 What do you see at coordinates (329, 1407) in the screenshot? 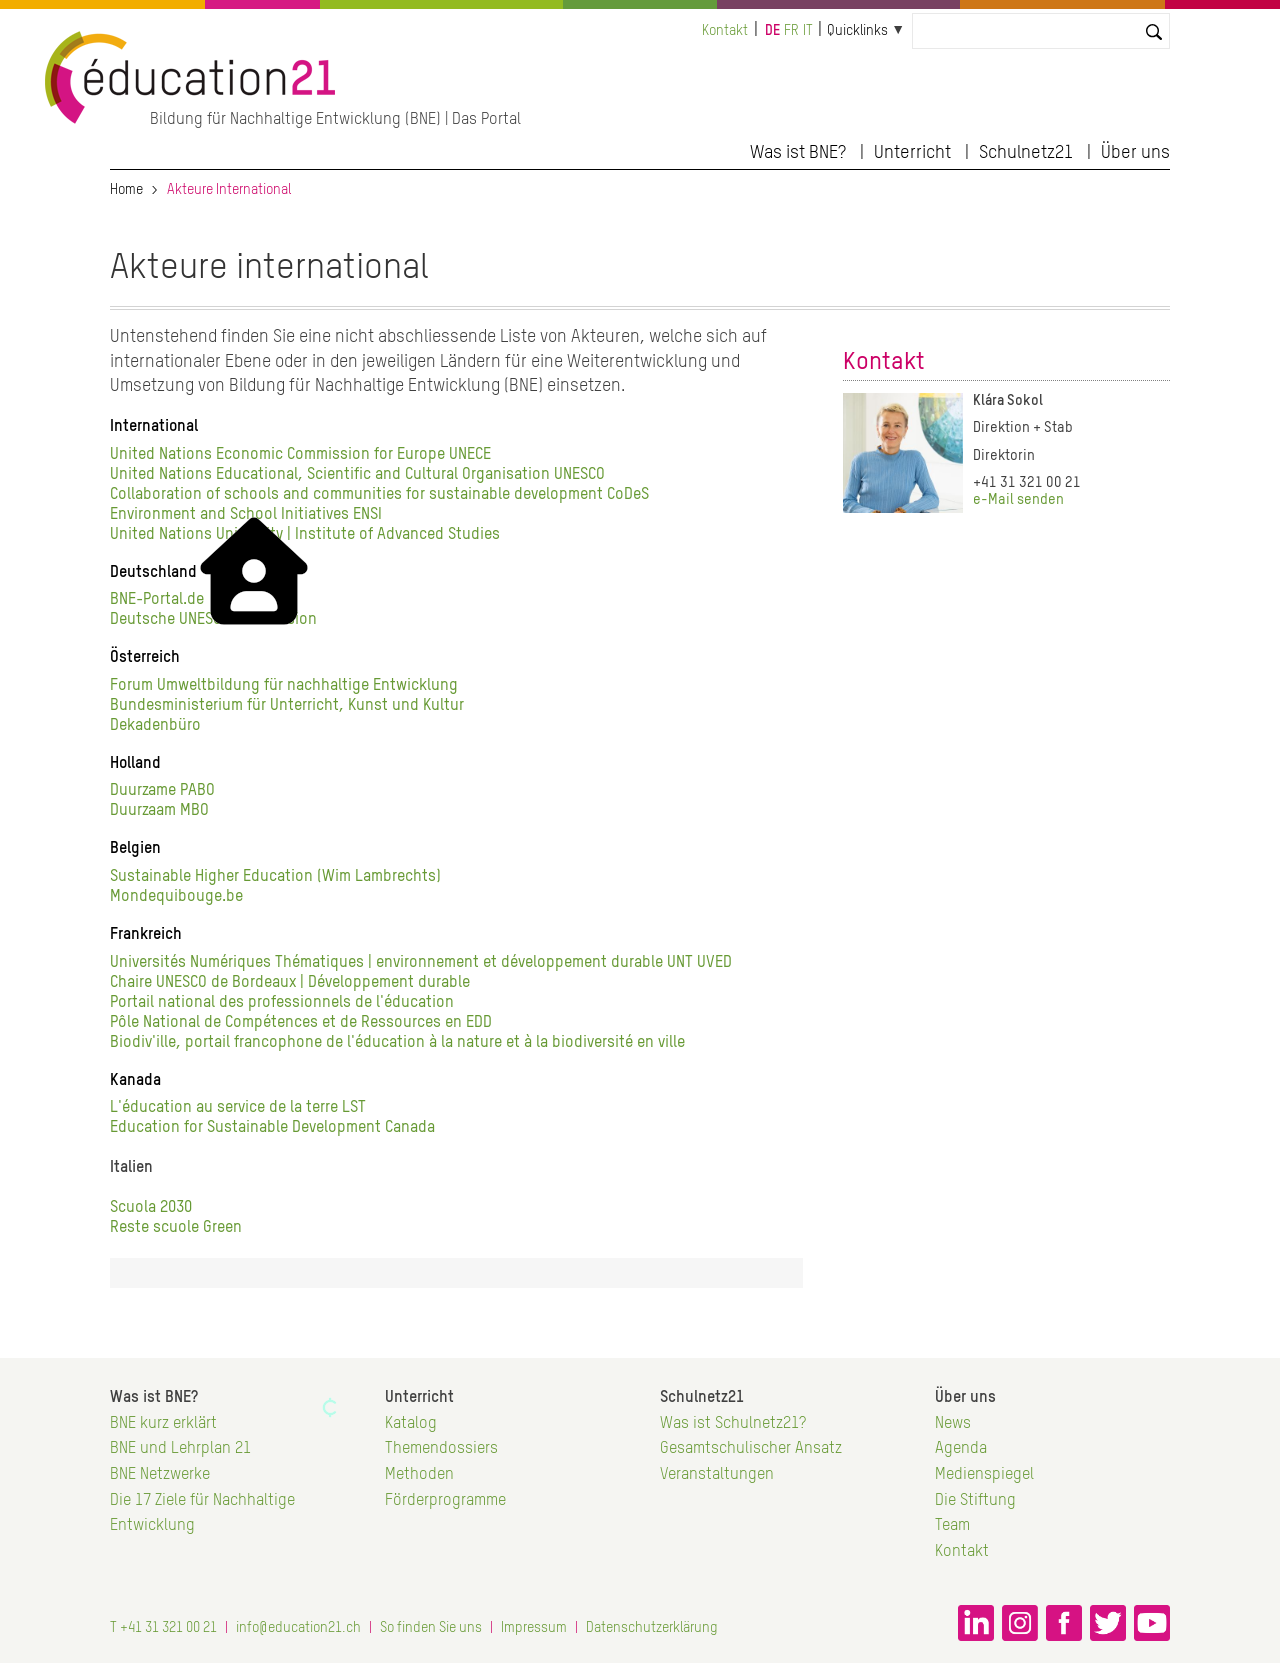
I see `indicates a price or cost in cents` at bounding box center [329, 1407].